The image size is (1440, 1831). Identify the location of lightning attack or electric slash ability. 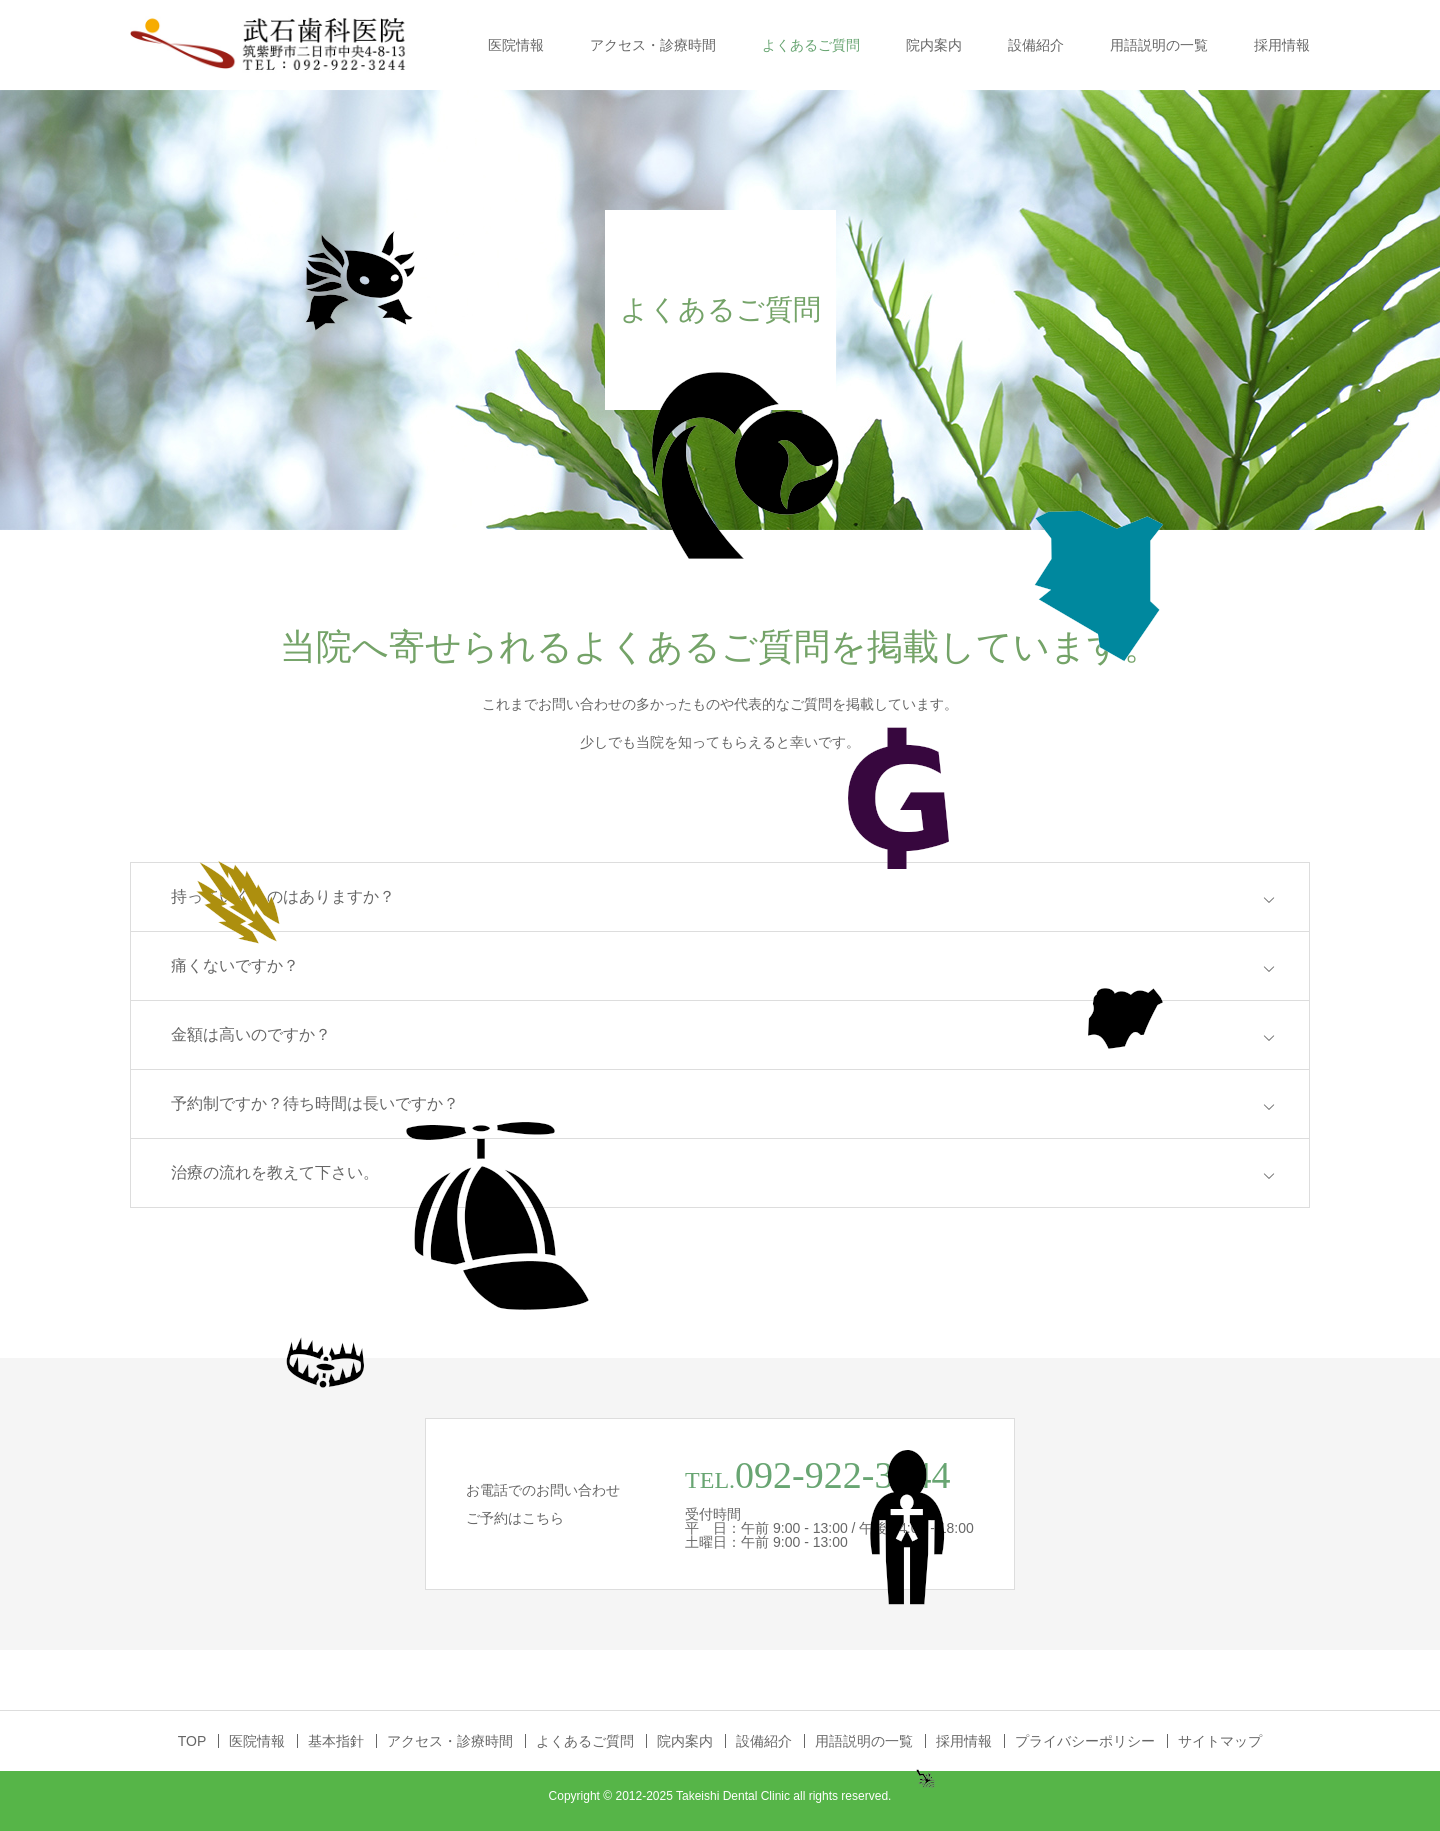
(238, 901).